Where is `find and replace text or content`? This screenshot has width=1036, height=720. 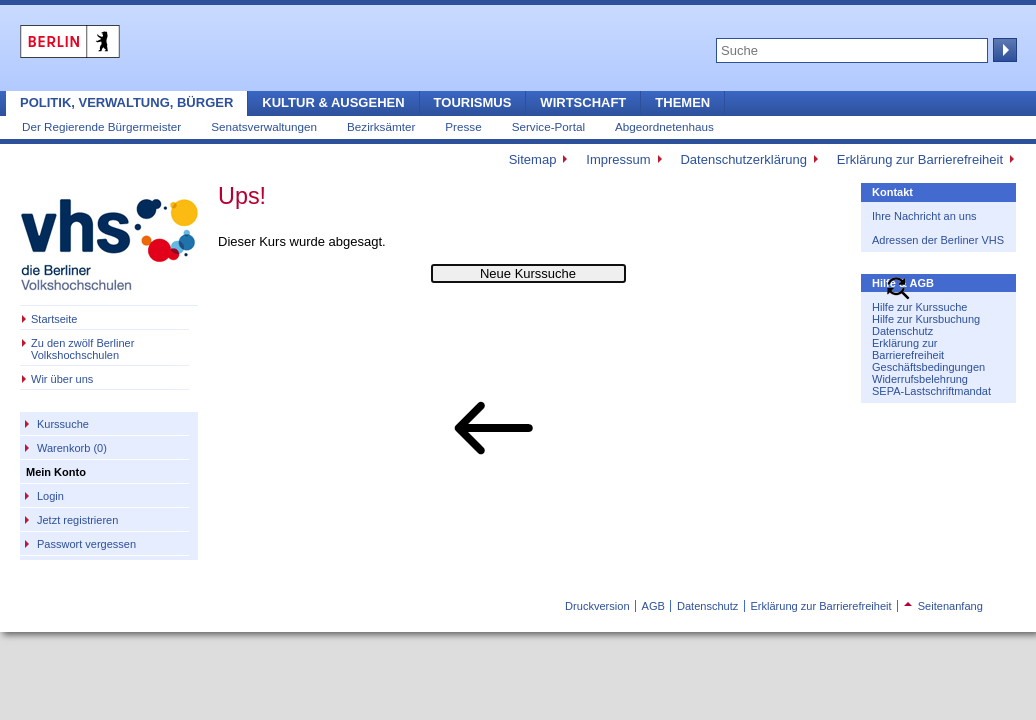 find and replace text or content is located at coordinates (897, 287).